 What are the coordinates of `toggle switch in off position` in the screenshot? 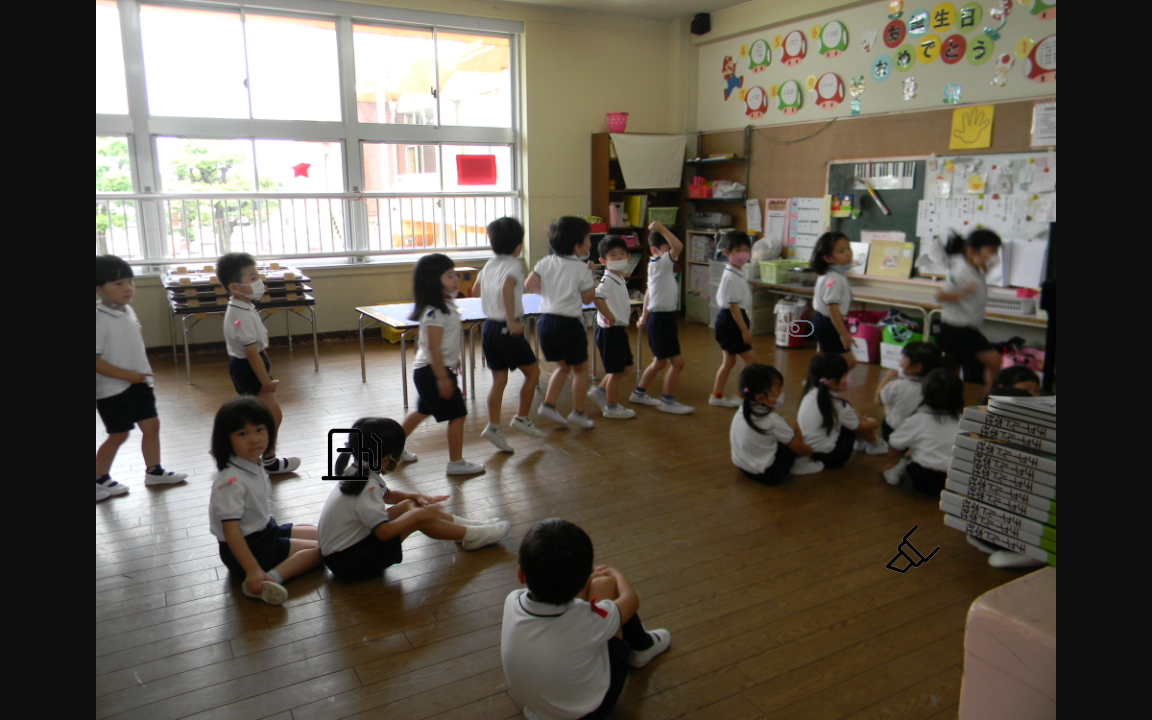 It's located at (800, 328).